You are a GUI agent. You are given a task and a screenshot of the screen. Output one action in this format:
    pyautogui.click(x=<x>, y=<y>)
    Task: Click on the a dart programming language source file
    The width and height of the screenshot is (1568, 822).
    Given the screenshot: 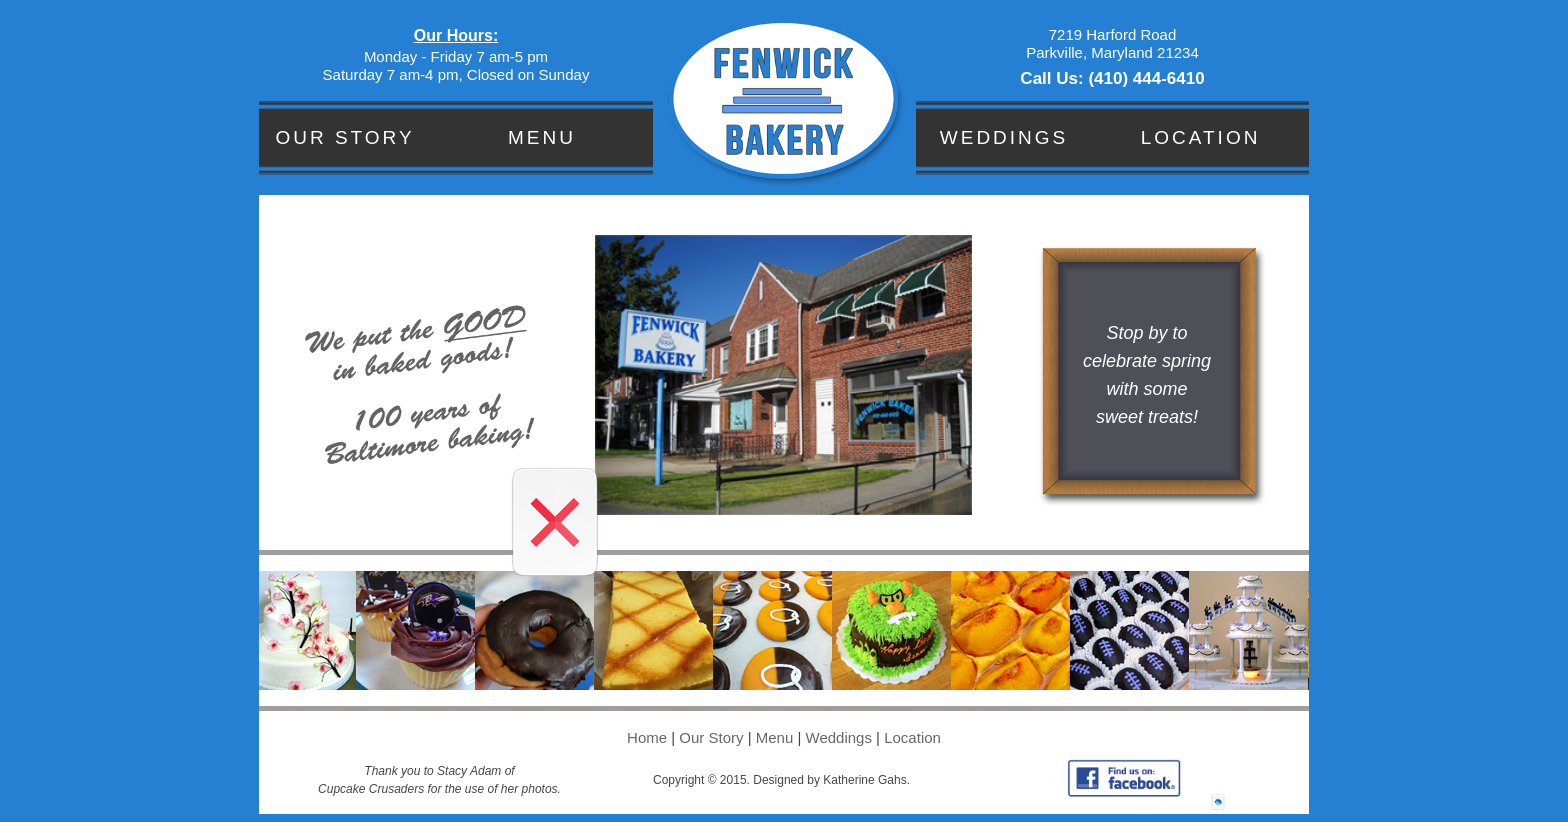 What is the action you would take?
    pyautogui.click(x=1218, y=802)
    